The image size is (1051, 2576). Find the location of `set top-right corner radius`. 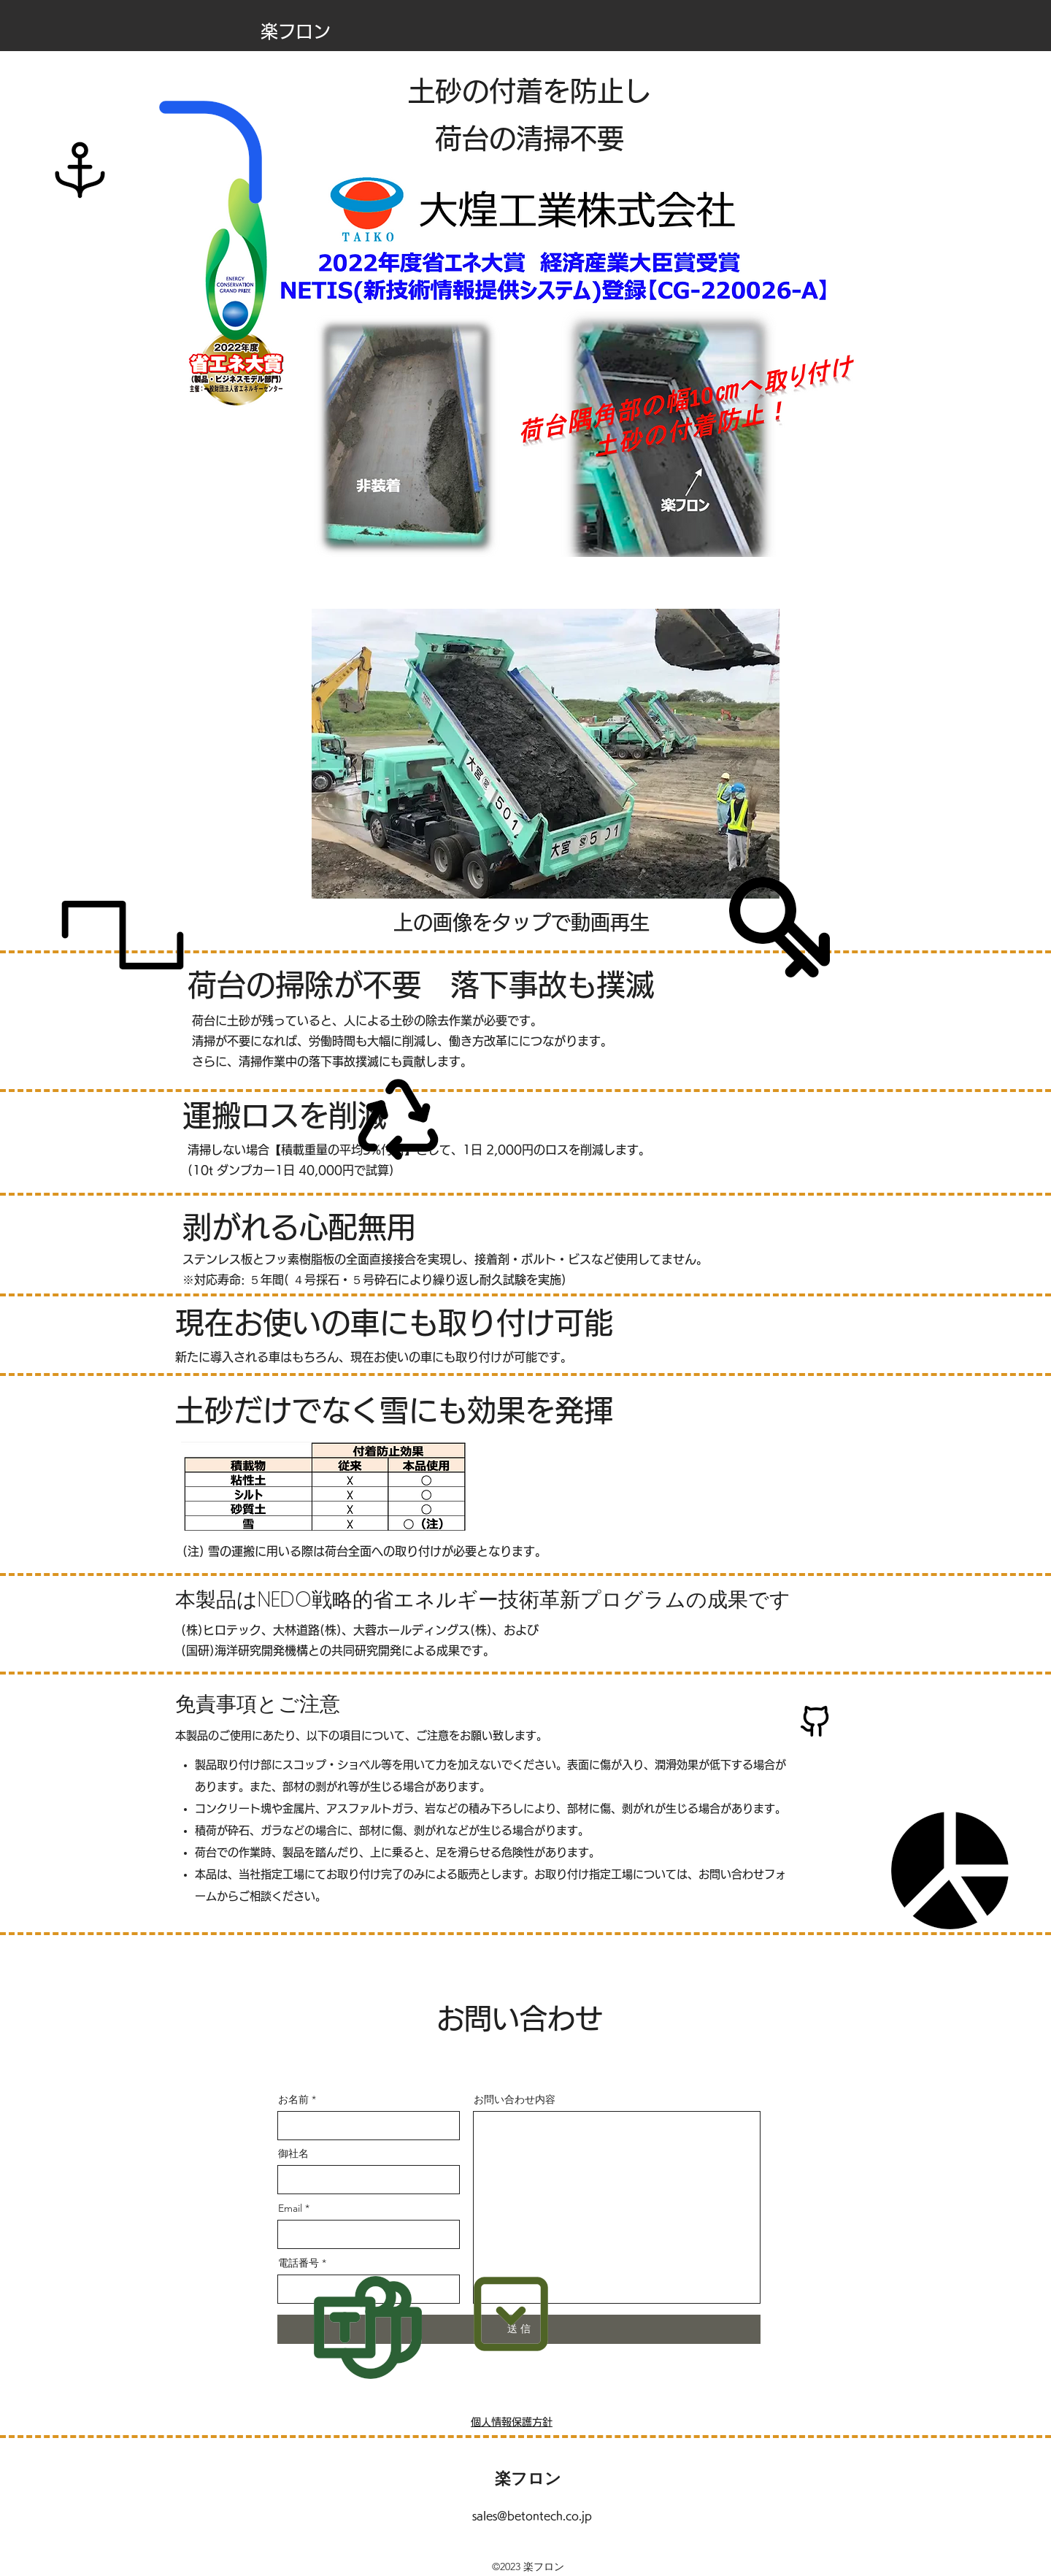

set top-right corner radius is located at coordinates (210, 152).